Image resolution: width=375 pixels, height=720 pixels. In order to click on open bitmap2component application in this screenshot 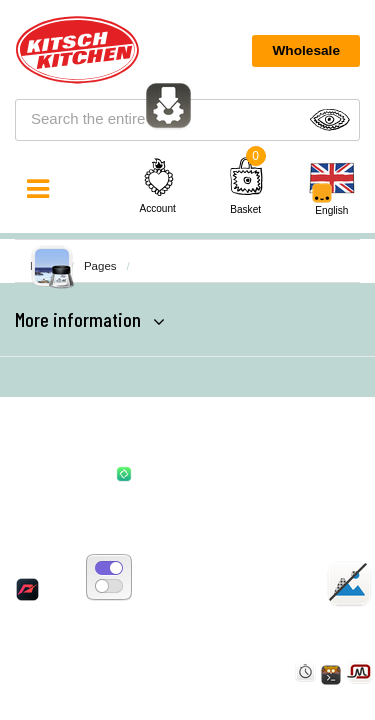, I will do `click(349, 583)`.